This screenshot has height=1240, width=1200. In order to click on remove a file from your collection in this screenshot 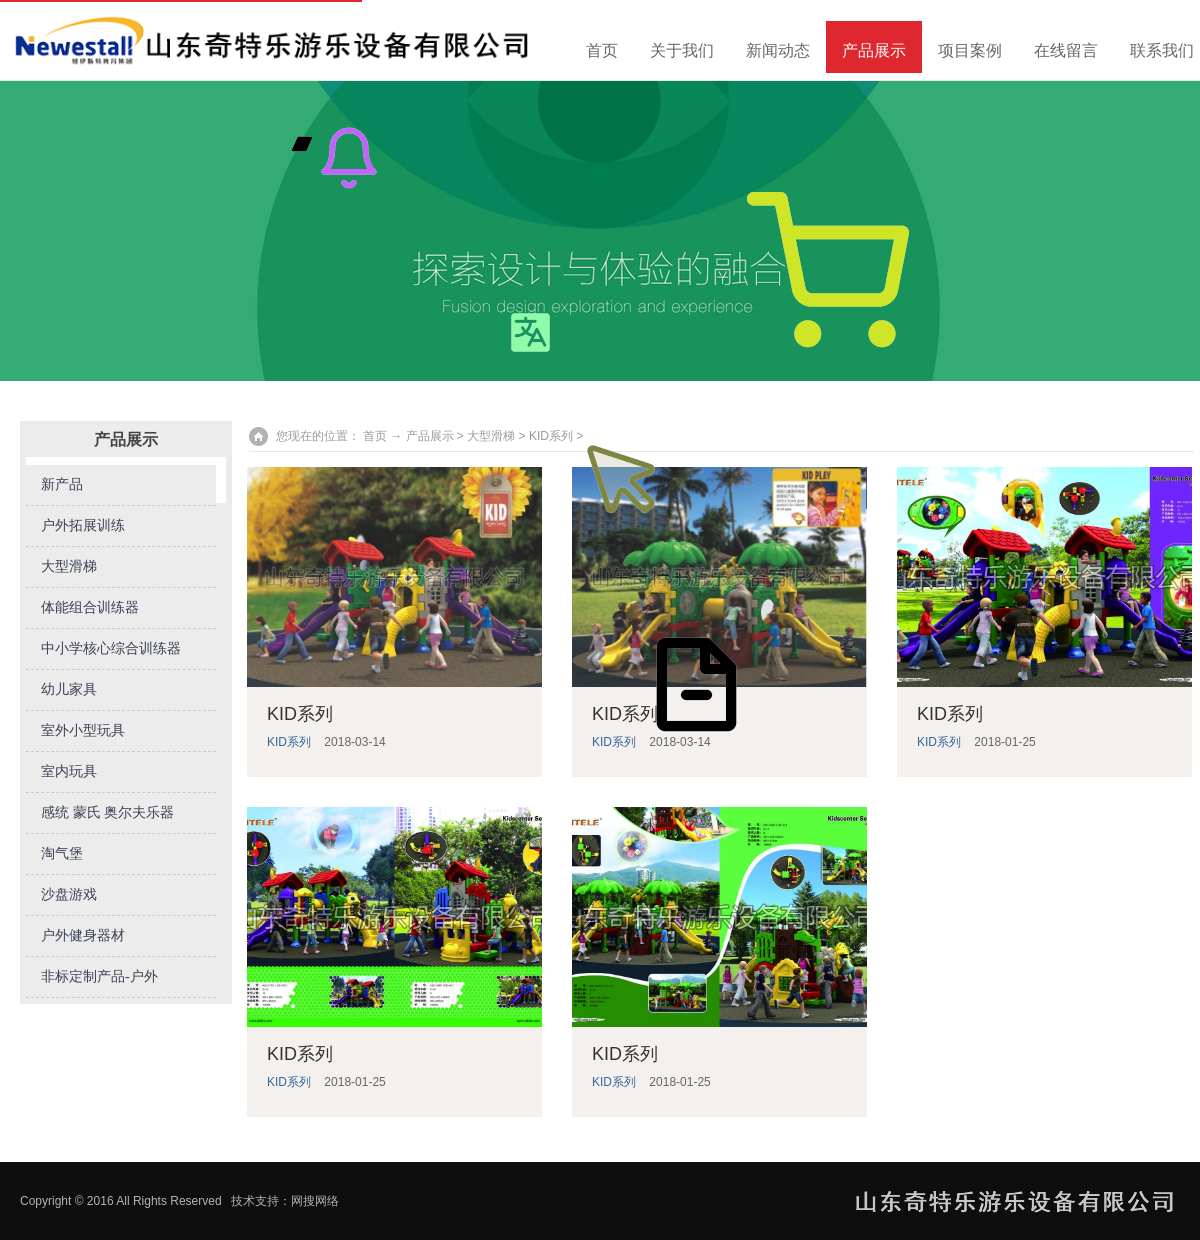, I will do `click(696, 684)`.